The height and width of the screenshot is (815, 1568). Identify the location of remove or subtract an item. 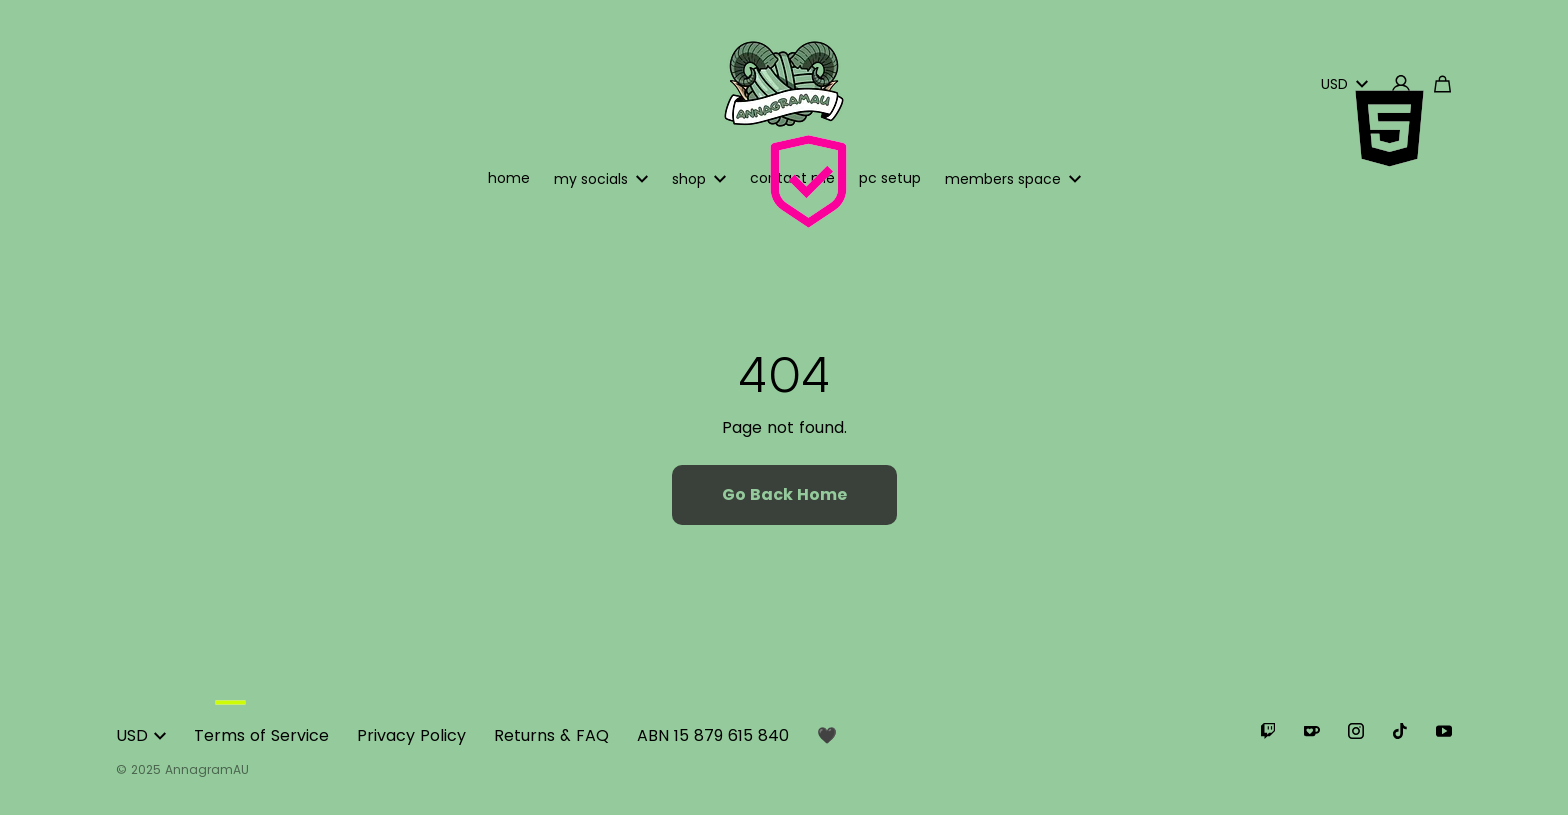
(230, 702).